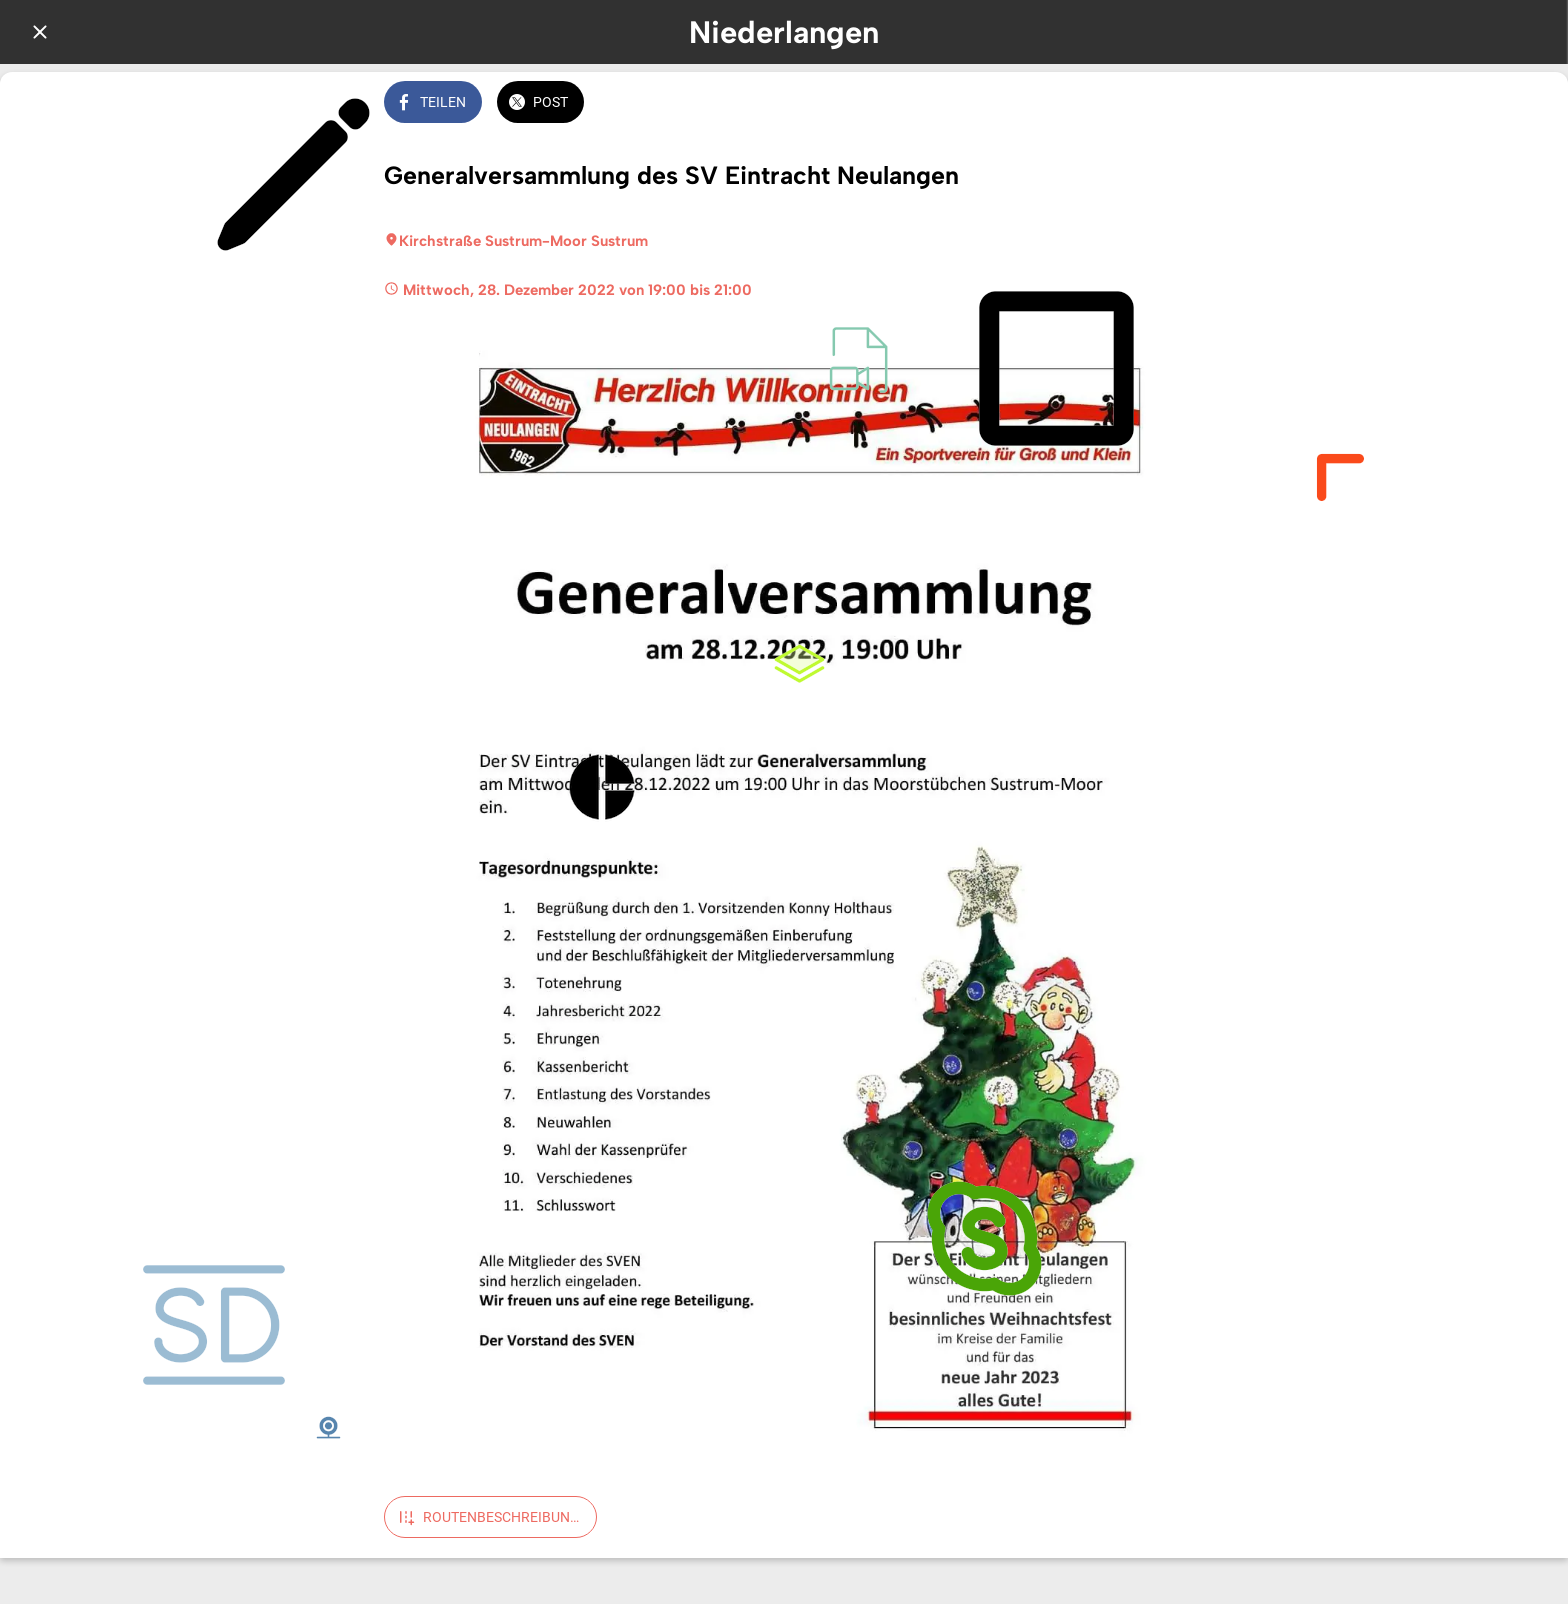 The height and width of the screenshot is (1604, 1568). I want to click on navigate to the top-left or previous section, so click(1340, 477).